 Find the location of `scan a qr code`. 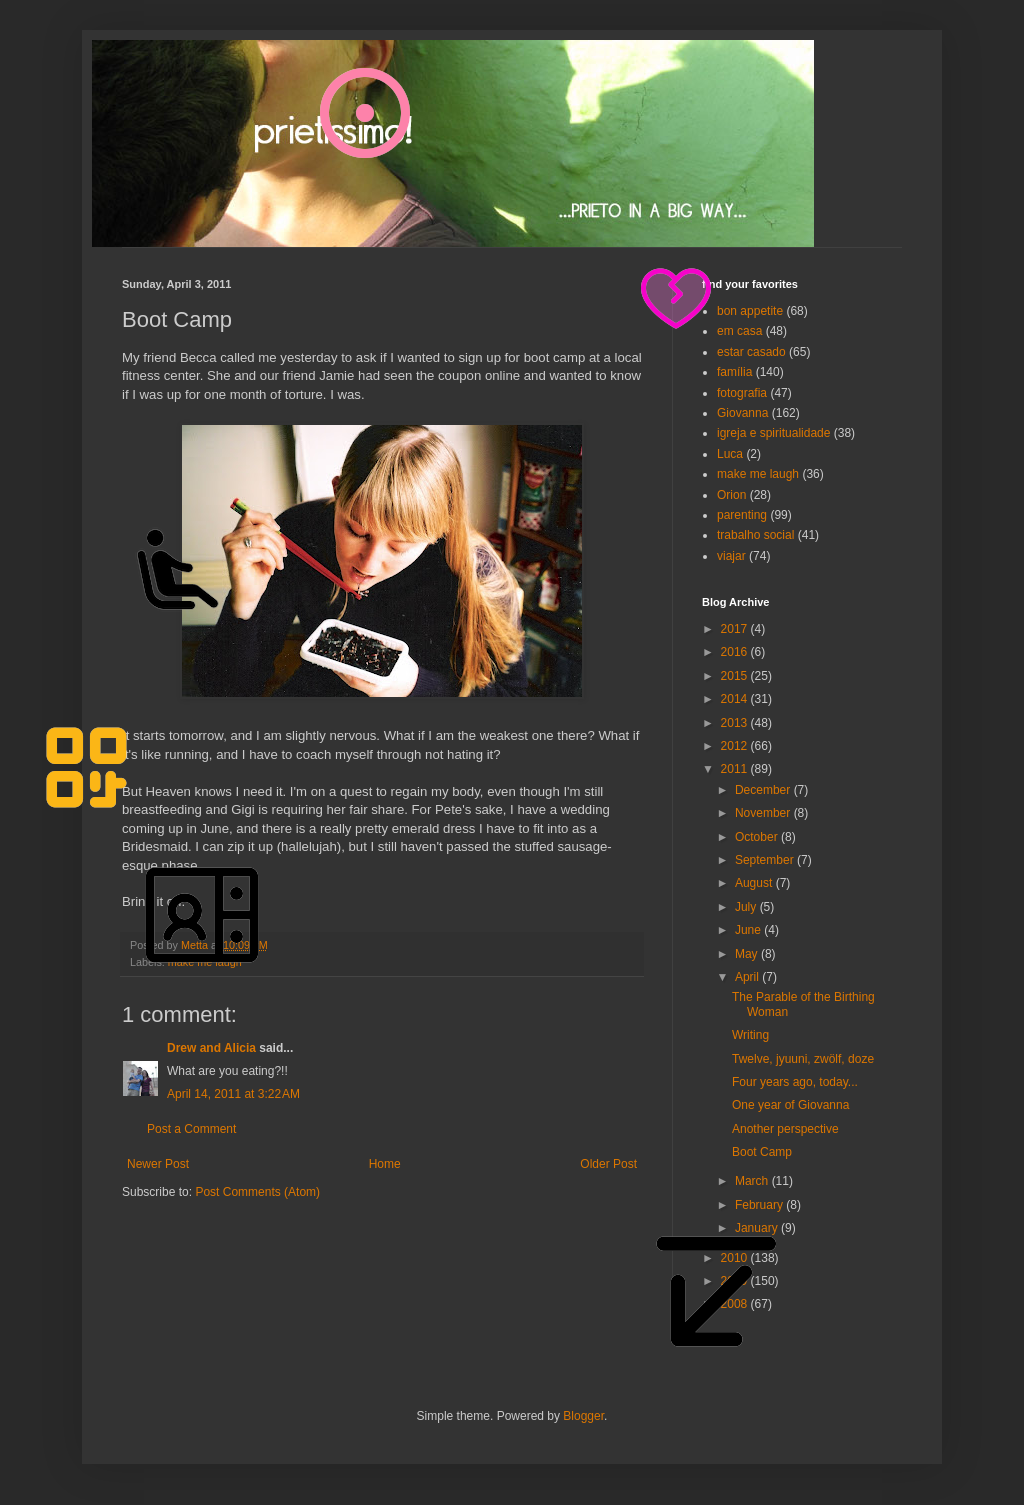

scan a qr code is located at coordinates (86, 767).